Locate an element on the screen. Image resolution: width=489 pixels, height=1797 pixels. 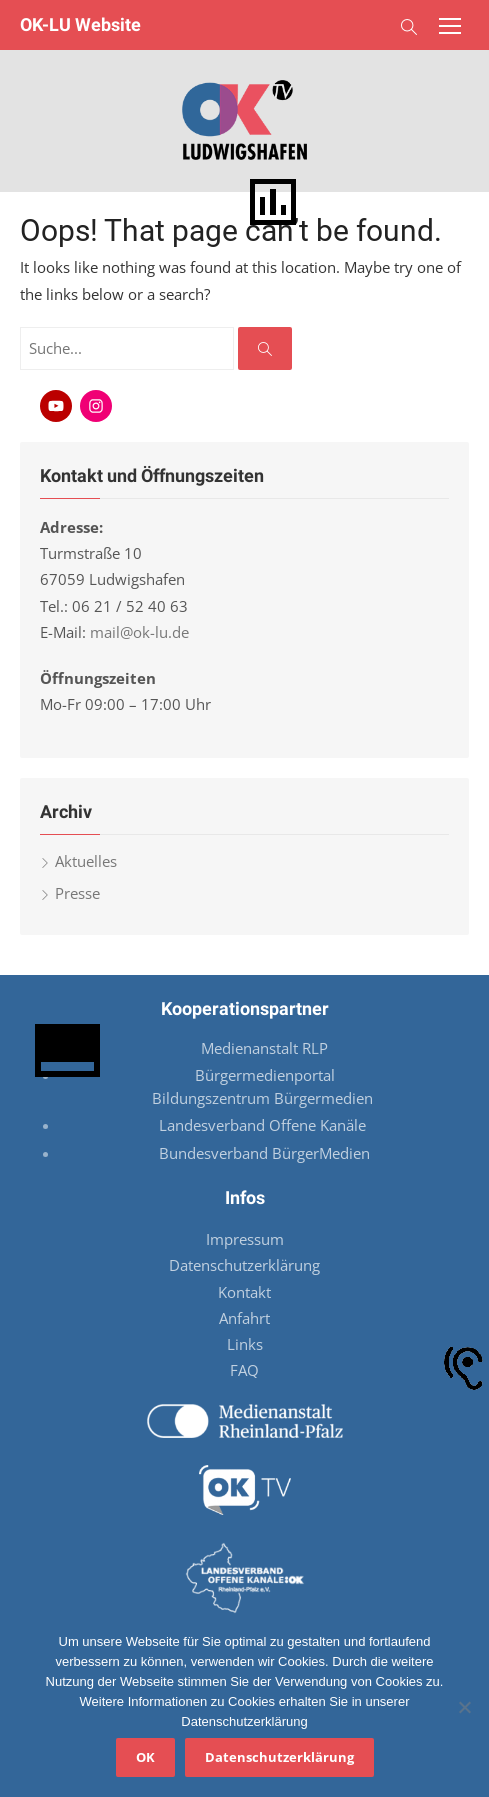
access call-to-action banner or overlay is located at coordinates (67, 1050).